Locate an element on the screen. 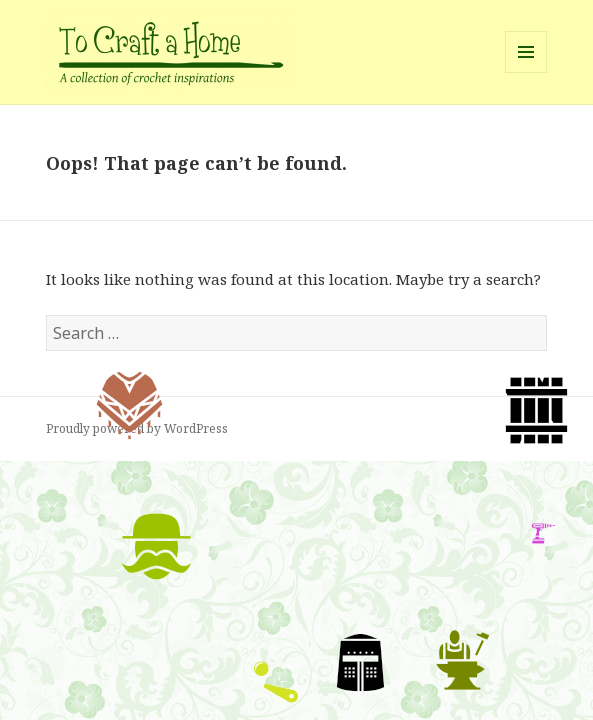 The width and height of the screenshot is (593, 720). access the blacksmith shop or crafting station is located at coordinates (460, 659).